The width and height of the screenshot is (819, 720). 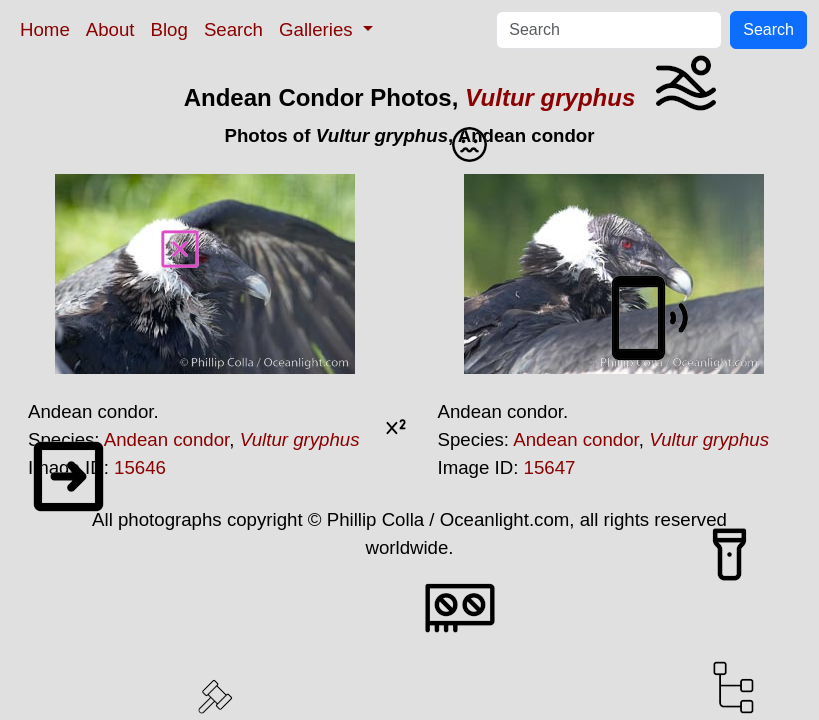 I want to click on view graphics card or GPU information, so click(x=460, y=607).